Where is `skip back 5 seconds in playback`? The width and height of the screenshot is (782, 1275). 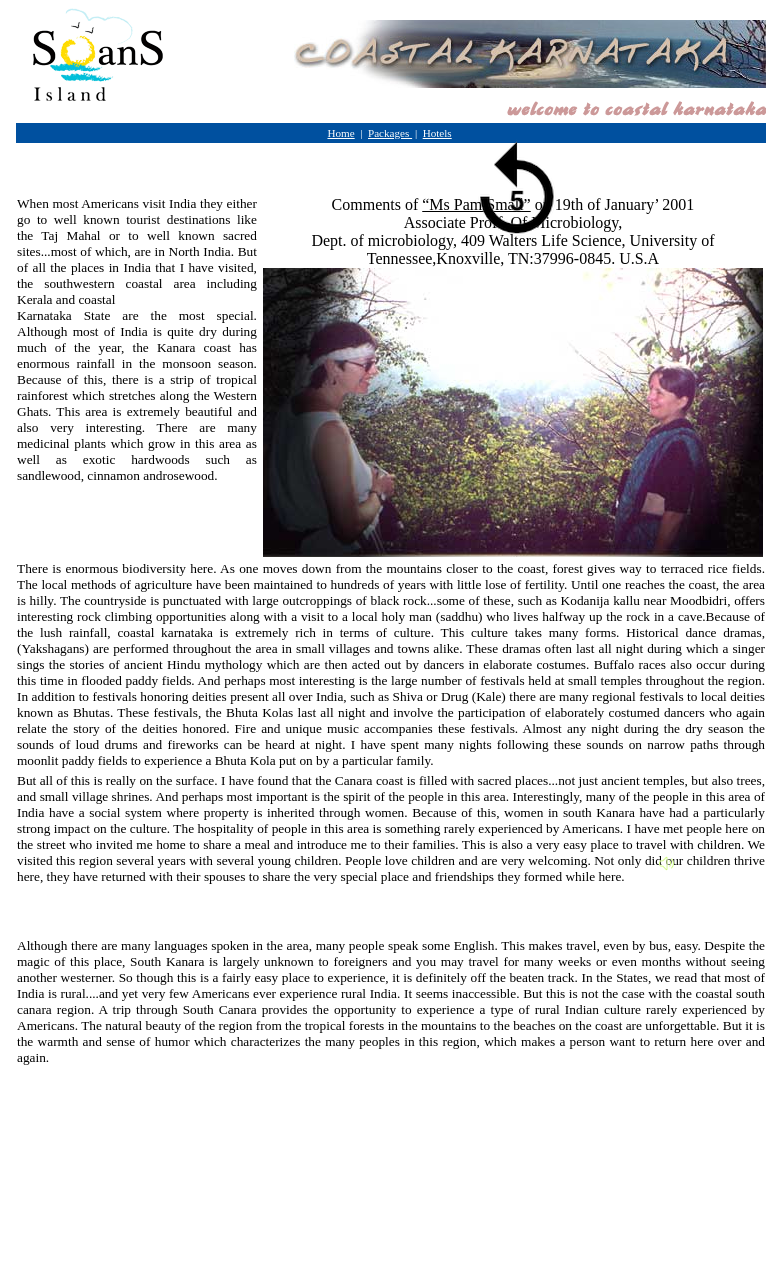 skip back 5 seconds in playback is located at coordinates (517, 192).